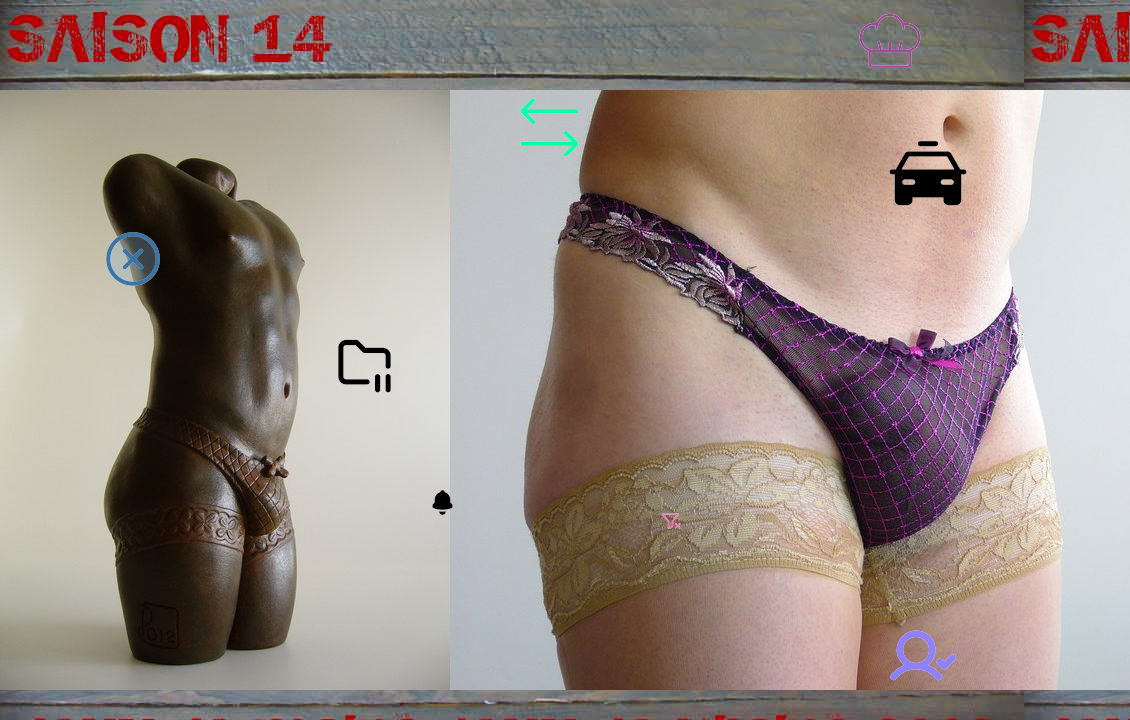  I want to click on pause folder sync or backup, so click(364, 363).